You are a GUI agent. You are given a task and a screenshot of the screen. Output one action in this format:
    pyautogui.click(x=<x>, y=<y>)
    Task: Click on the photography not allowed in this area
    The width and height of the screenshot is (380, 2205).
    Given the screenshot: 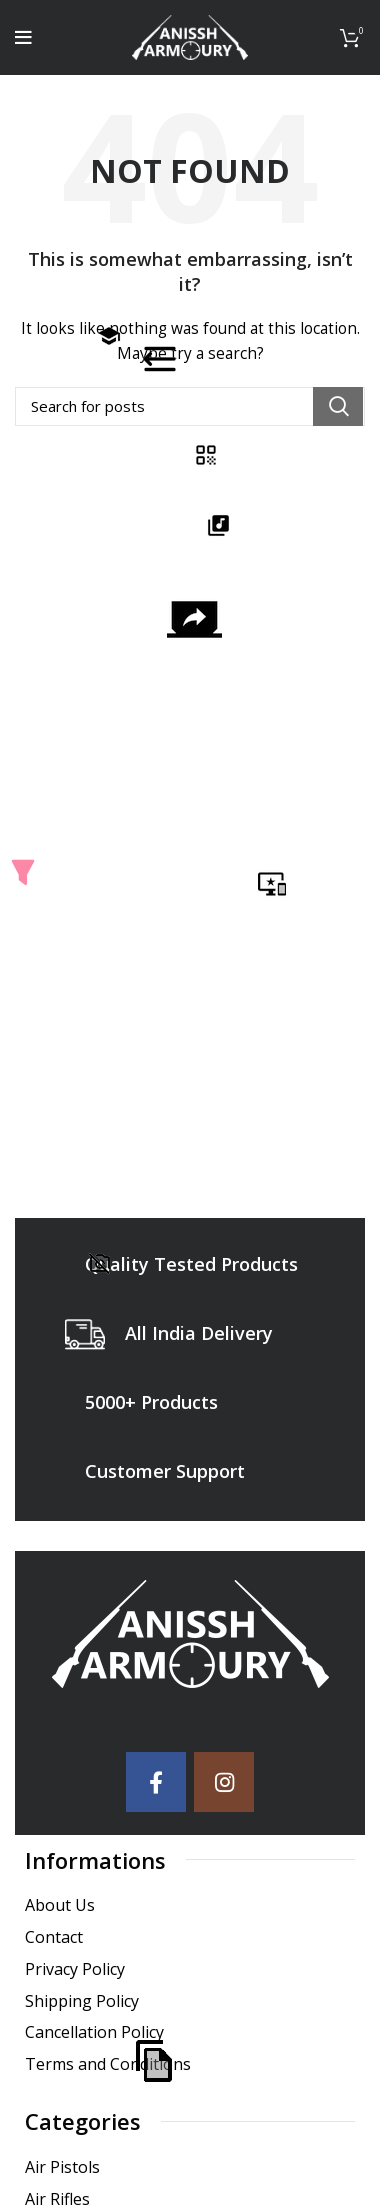 What is the action you would take?
    pyautogui.click(x=100, y=1263)
    